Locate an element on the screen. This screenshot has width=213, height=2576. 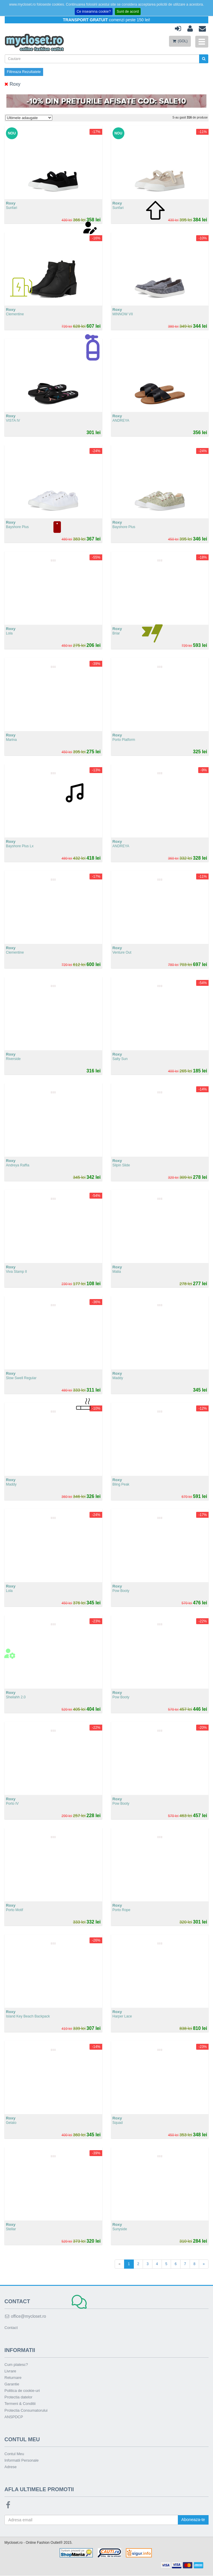
flag or bookmark content for later review is located at coordinates (152, 633).